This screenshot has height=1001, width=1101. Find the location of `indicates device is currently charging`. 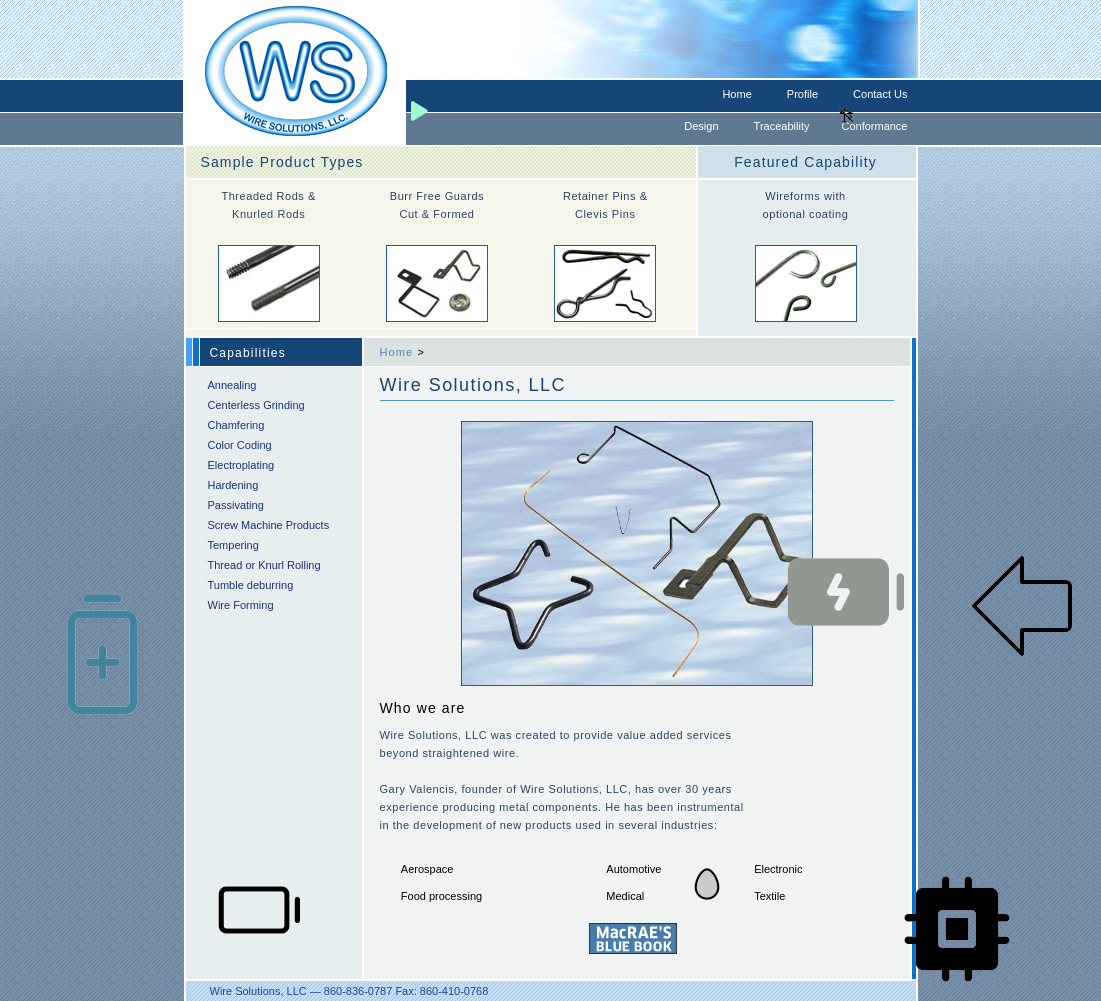

indicates device is currently charging is located at coordinates (844, 592).